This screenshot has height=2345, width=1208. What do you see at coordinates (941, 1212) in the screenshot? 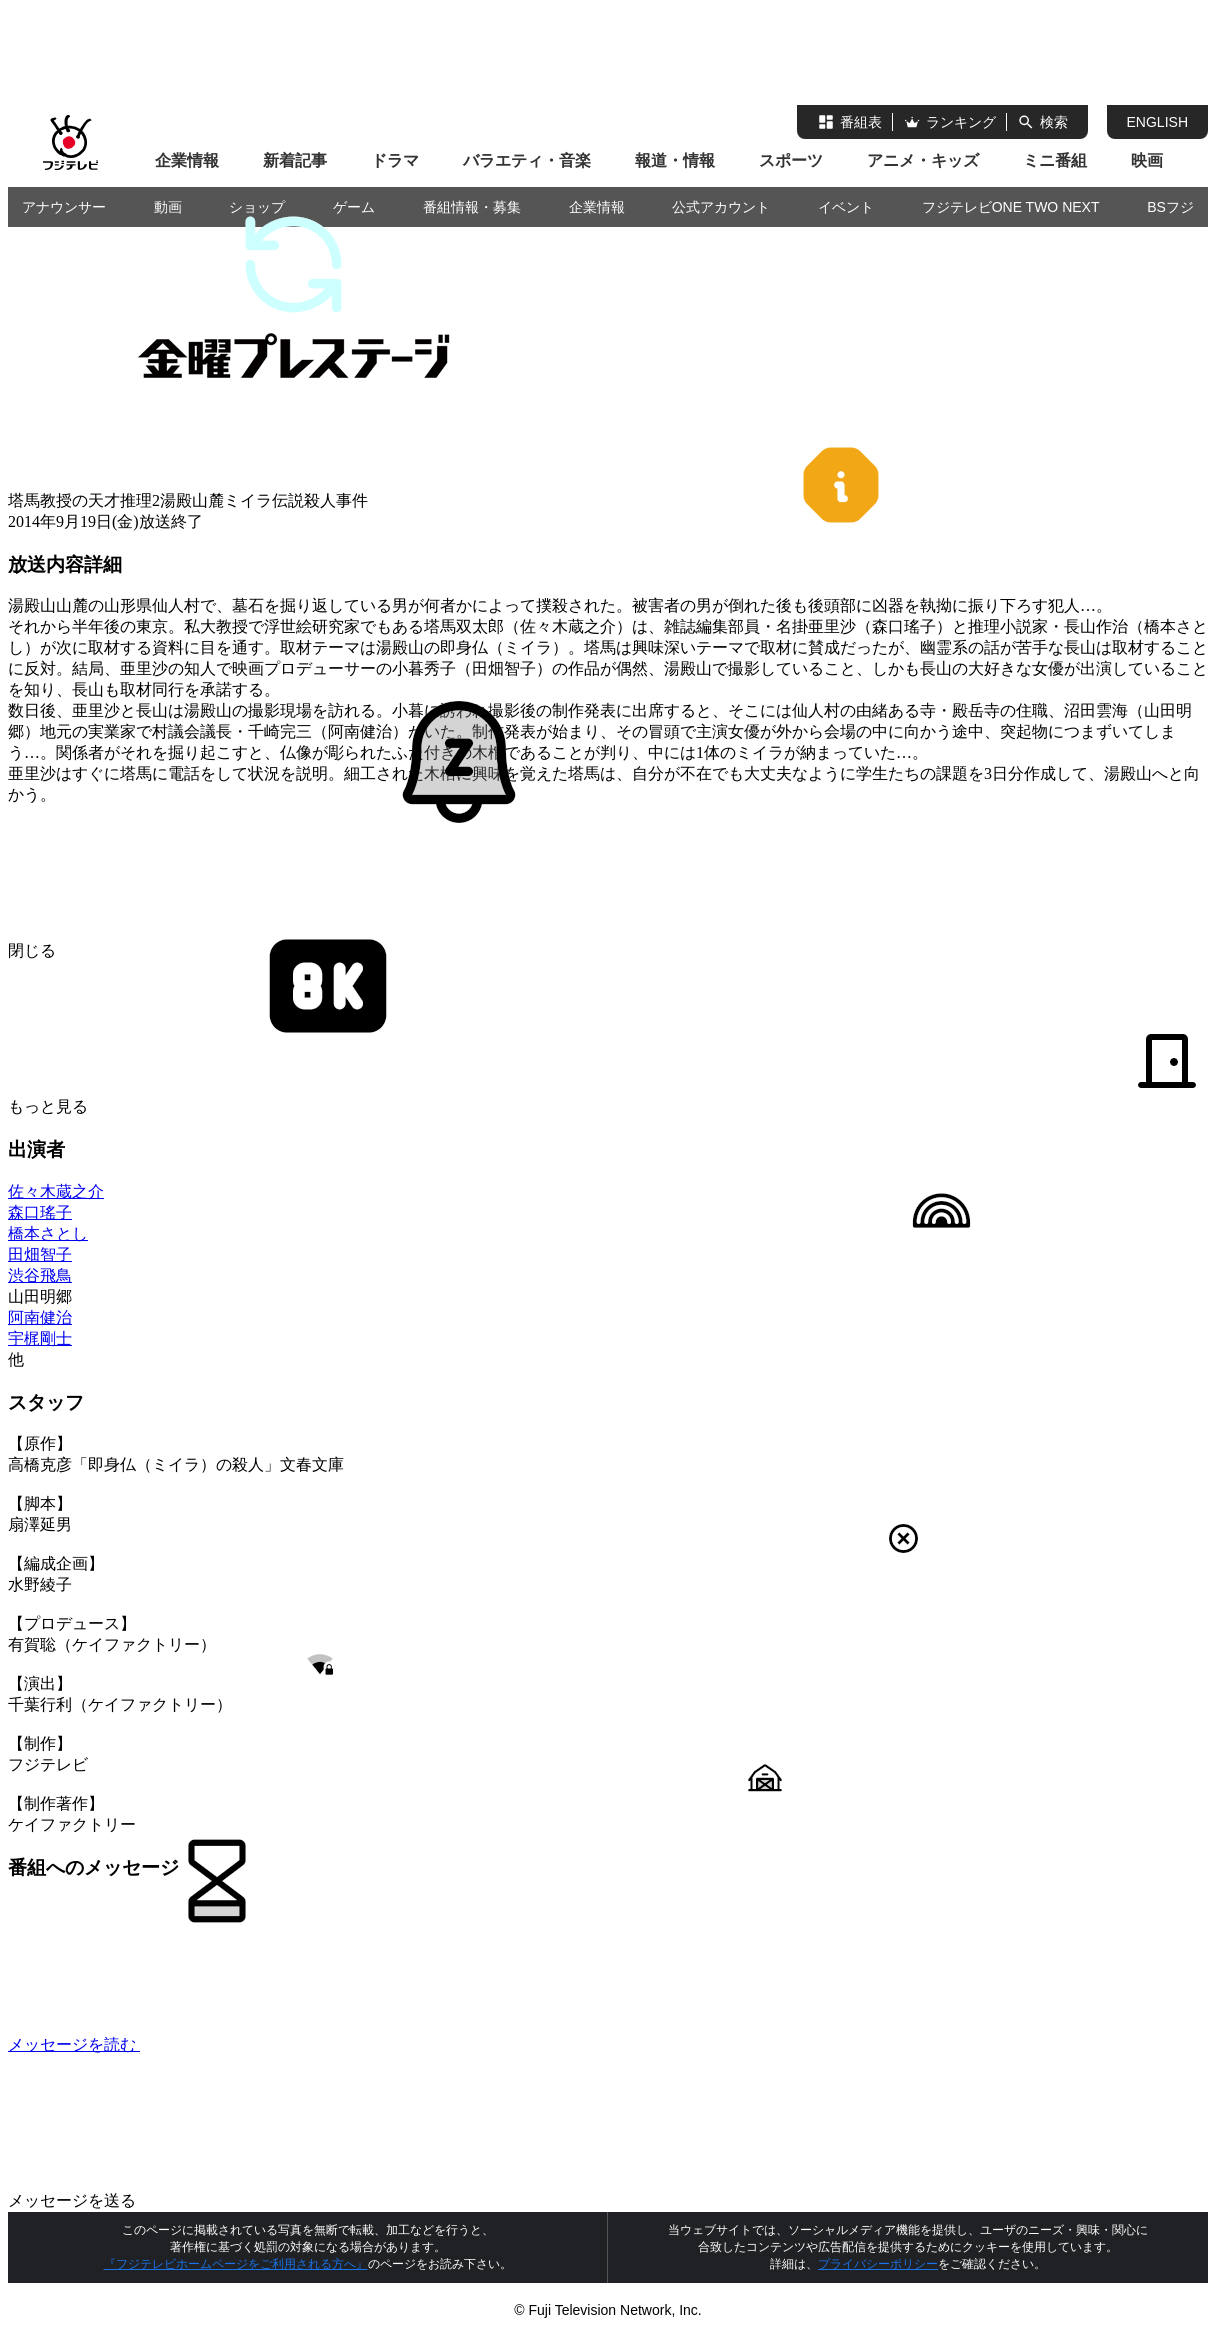
I see `indicates weather clearing or sunshine after rain` at bounding box center [941, 1212].